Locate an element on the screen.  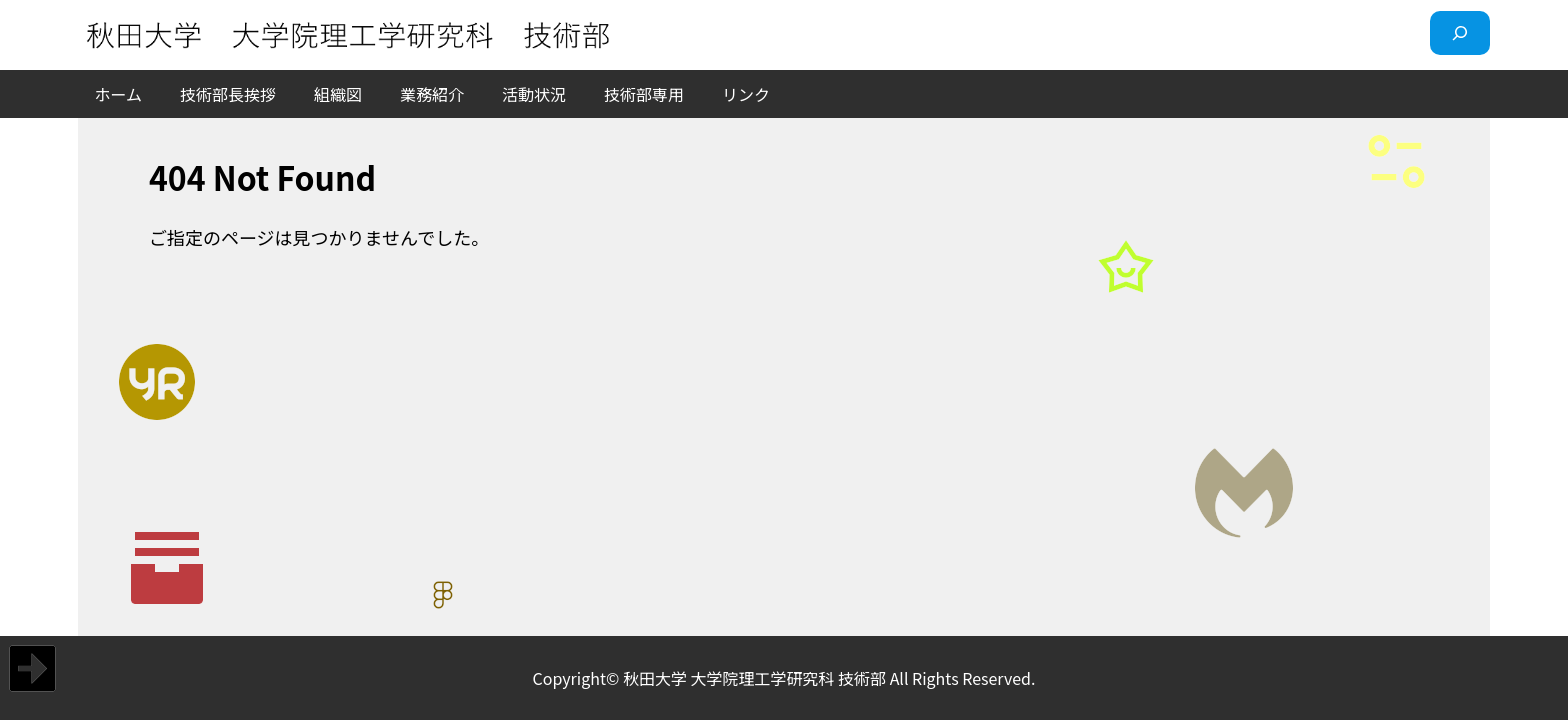
open Figma design tool is located at coordinates (443, 595).